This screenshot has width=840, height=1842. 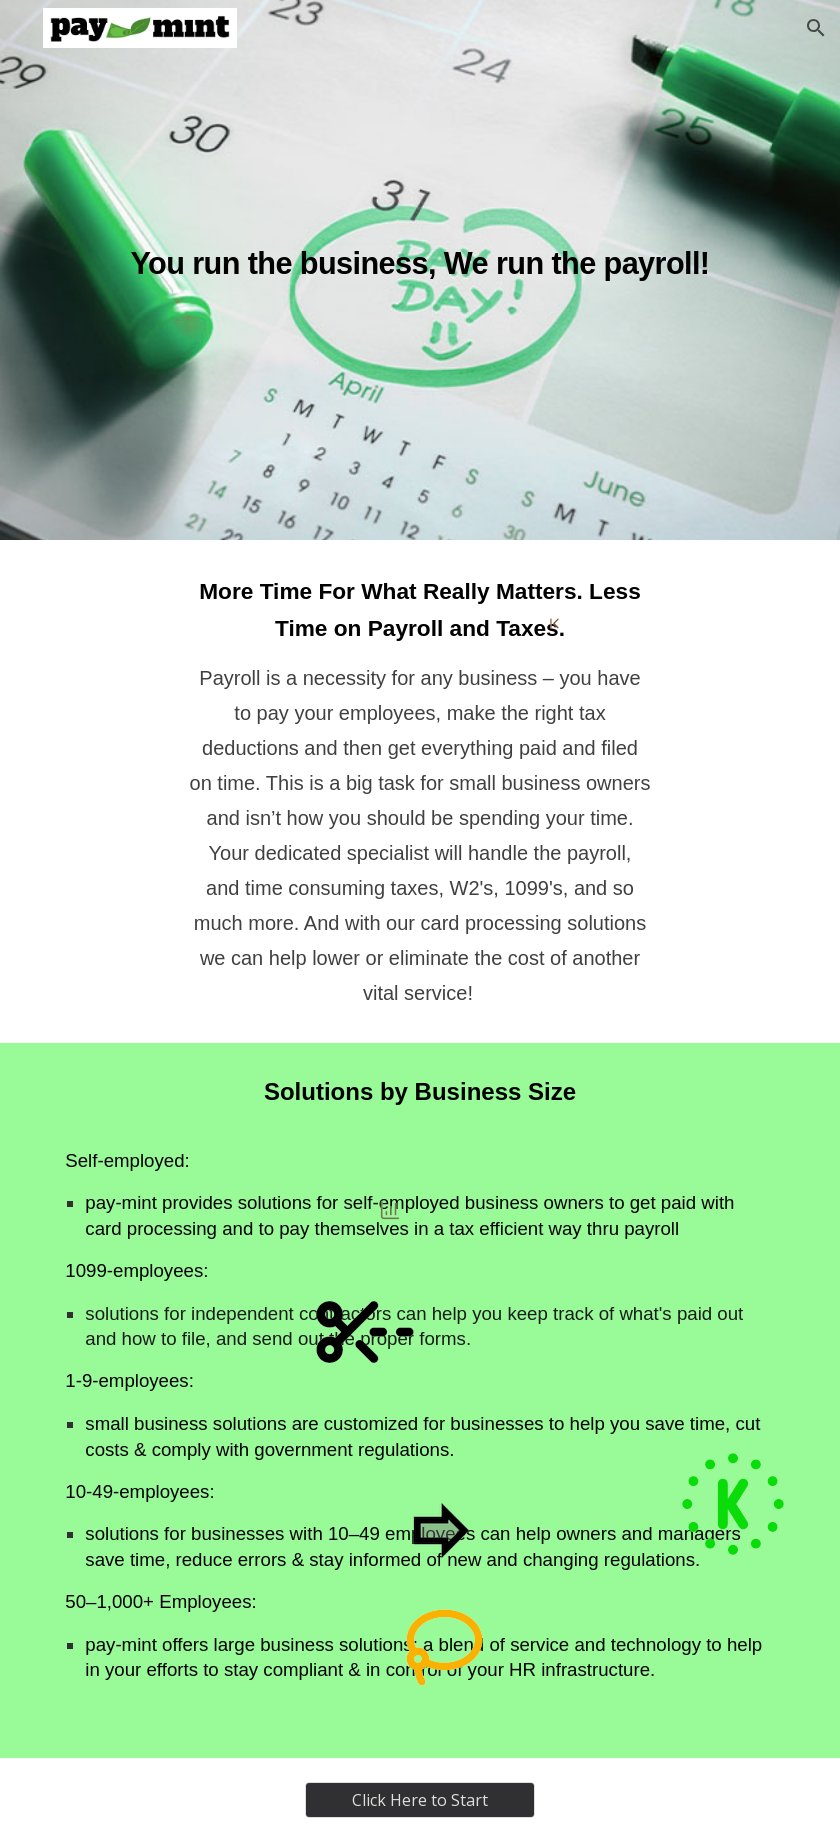 What do you see at coordinates (365, 1332) in the screenshot?
I see `cut along the dotted line` at bounding box center [365, 1332].